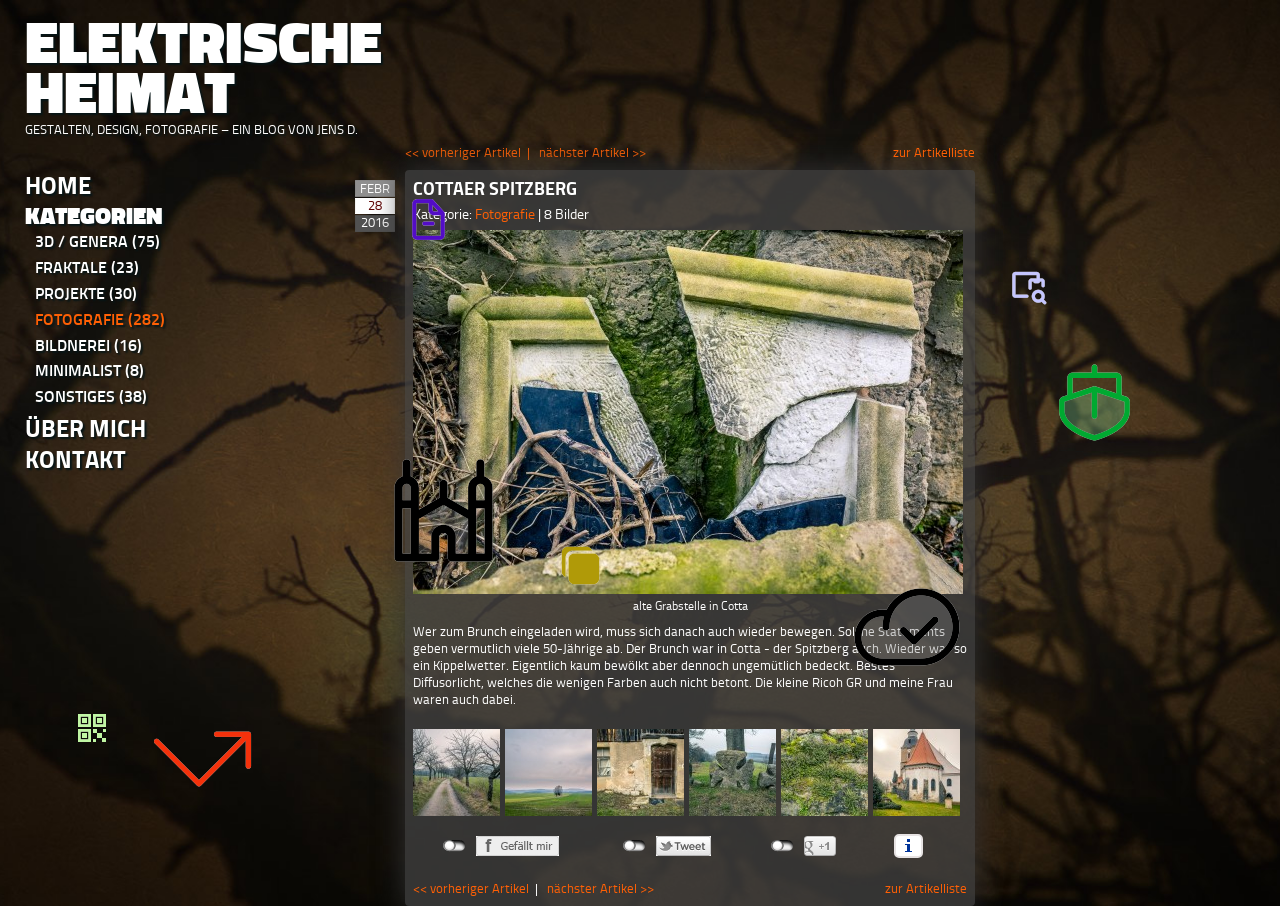  What do you see at coordinates (1094, 402) in the screenshot?
I see `access boat or marine transportation options` at bounding box center [1094, 402].